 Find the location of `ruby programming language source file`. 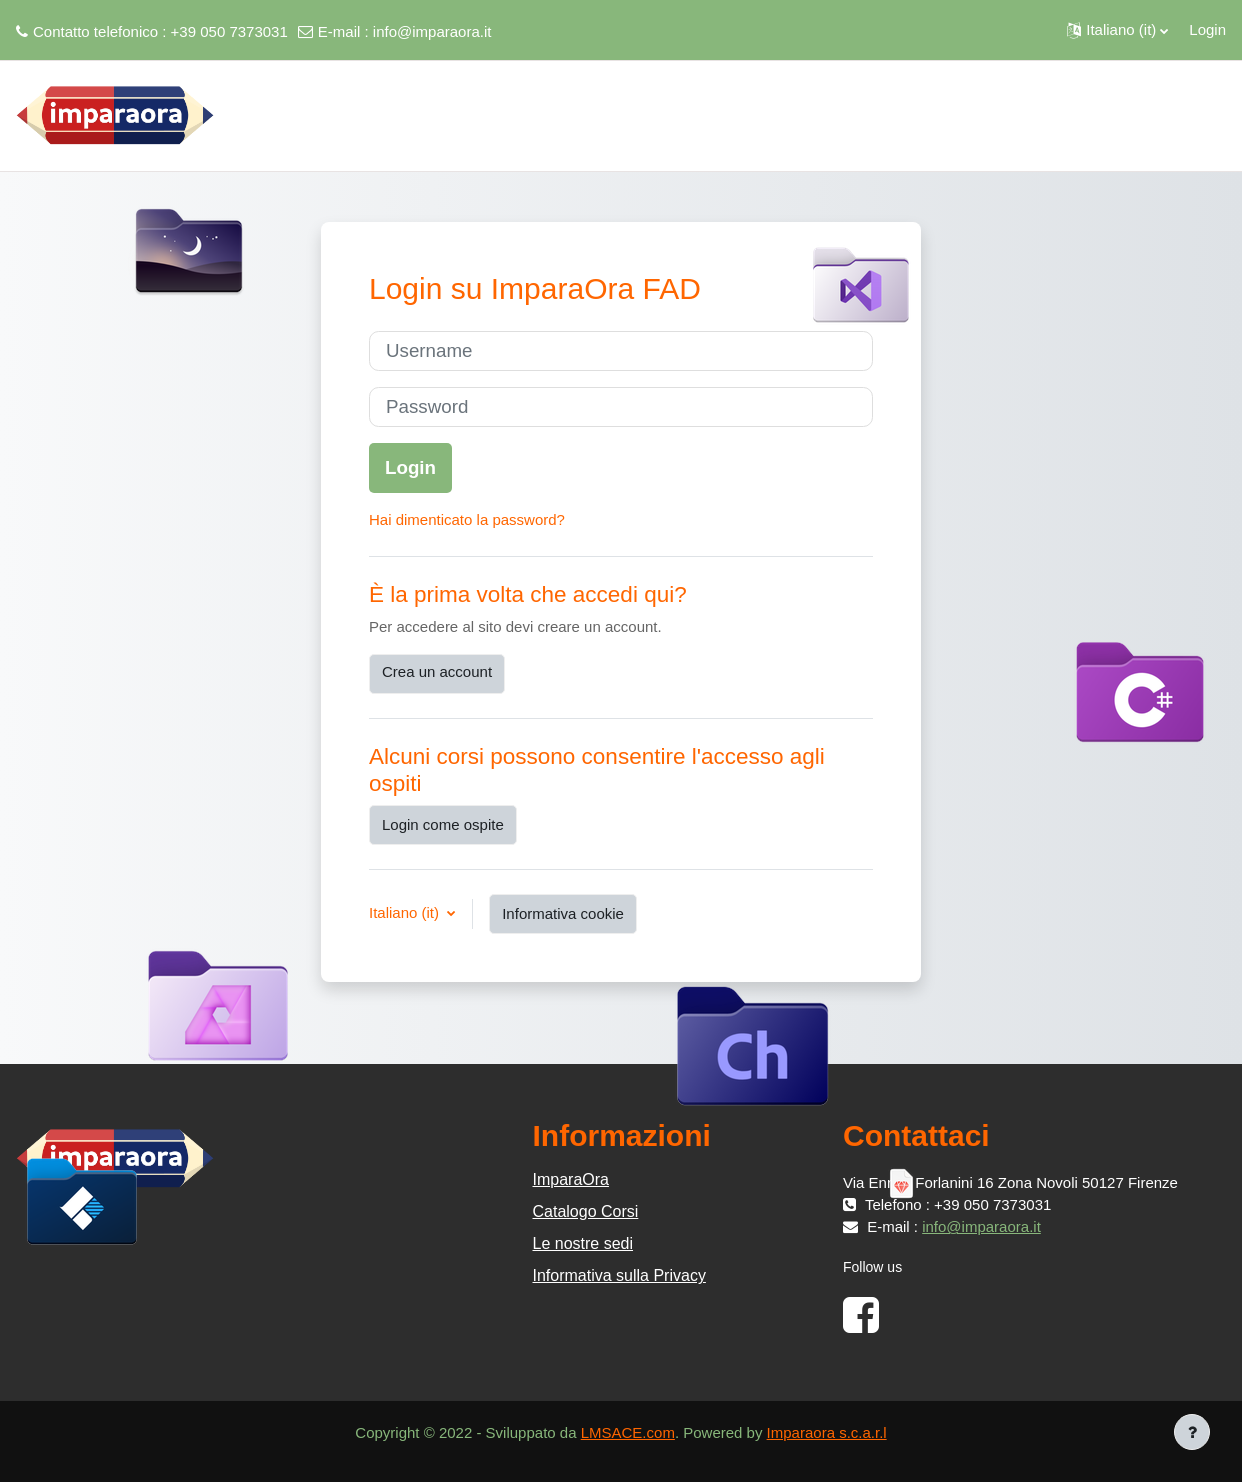

ruby programming language source file is located at coordinates (901, 1183).